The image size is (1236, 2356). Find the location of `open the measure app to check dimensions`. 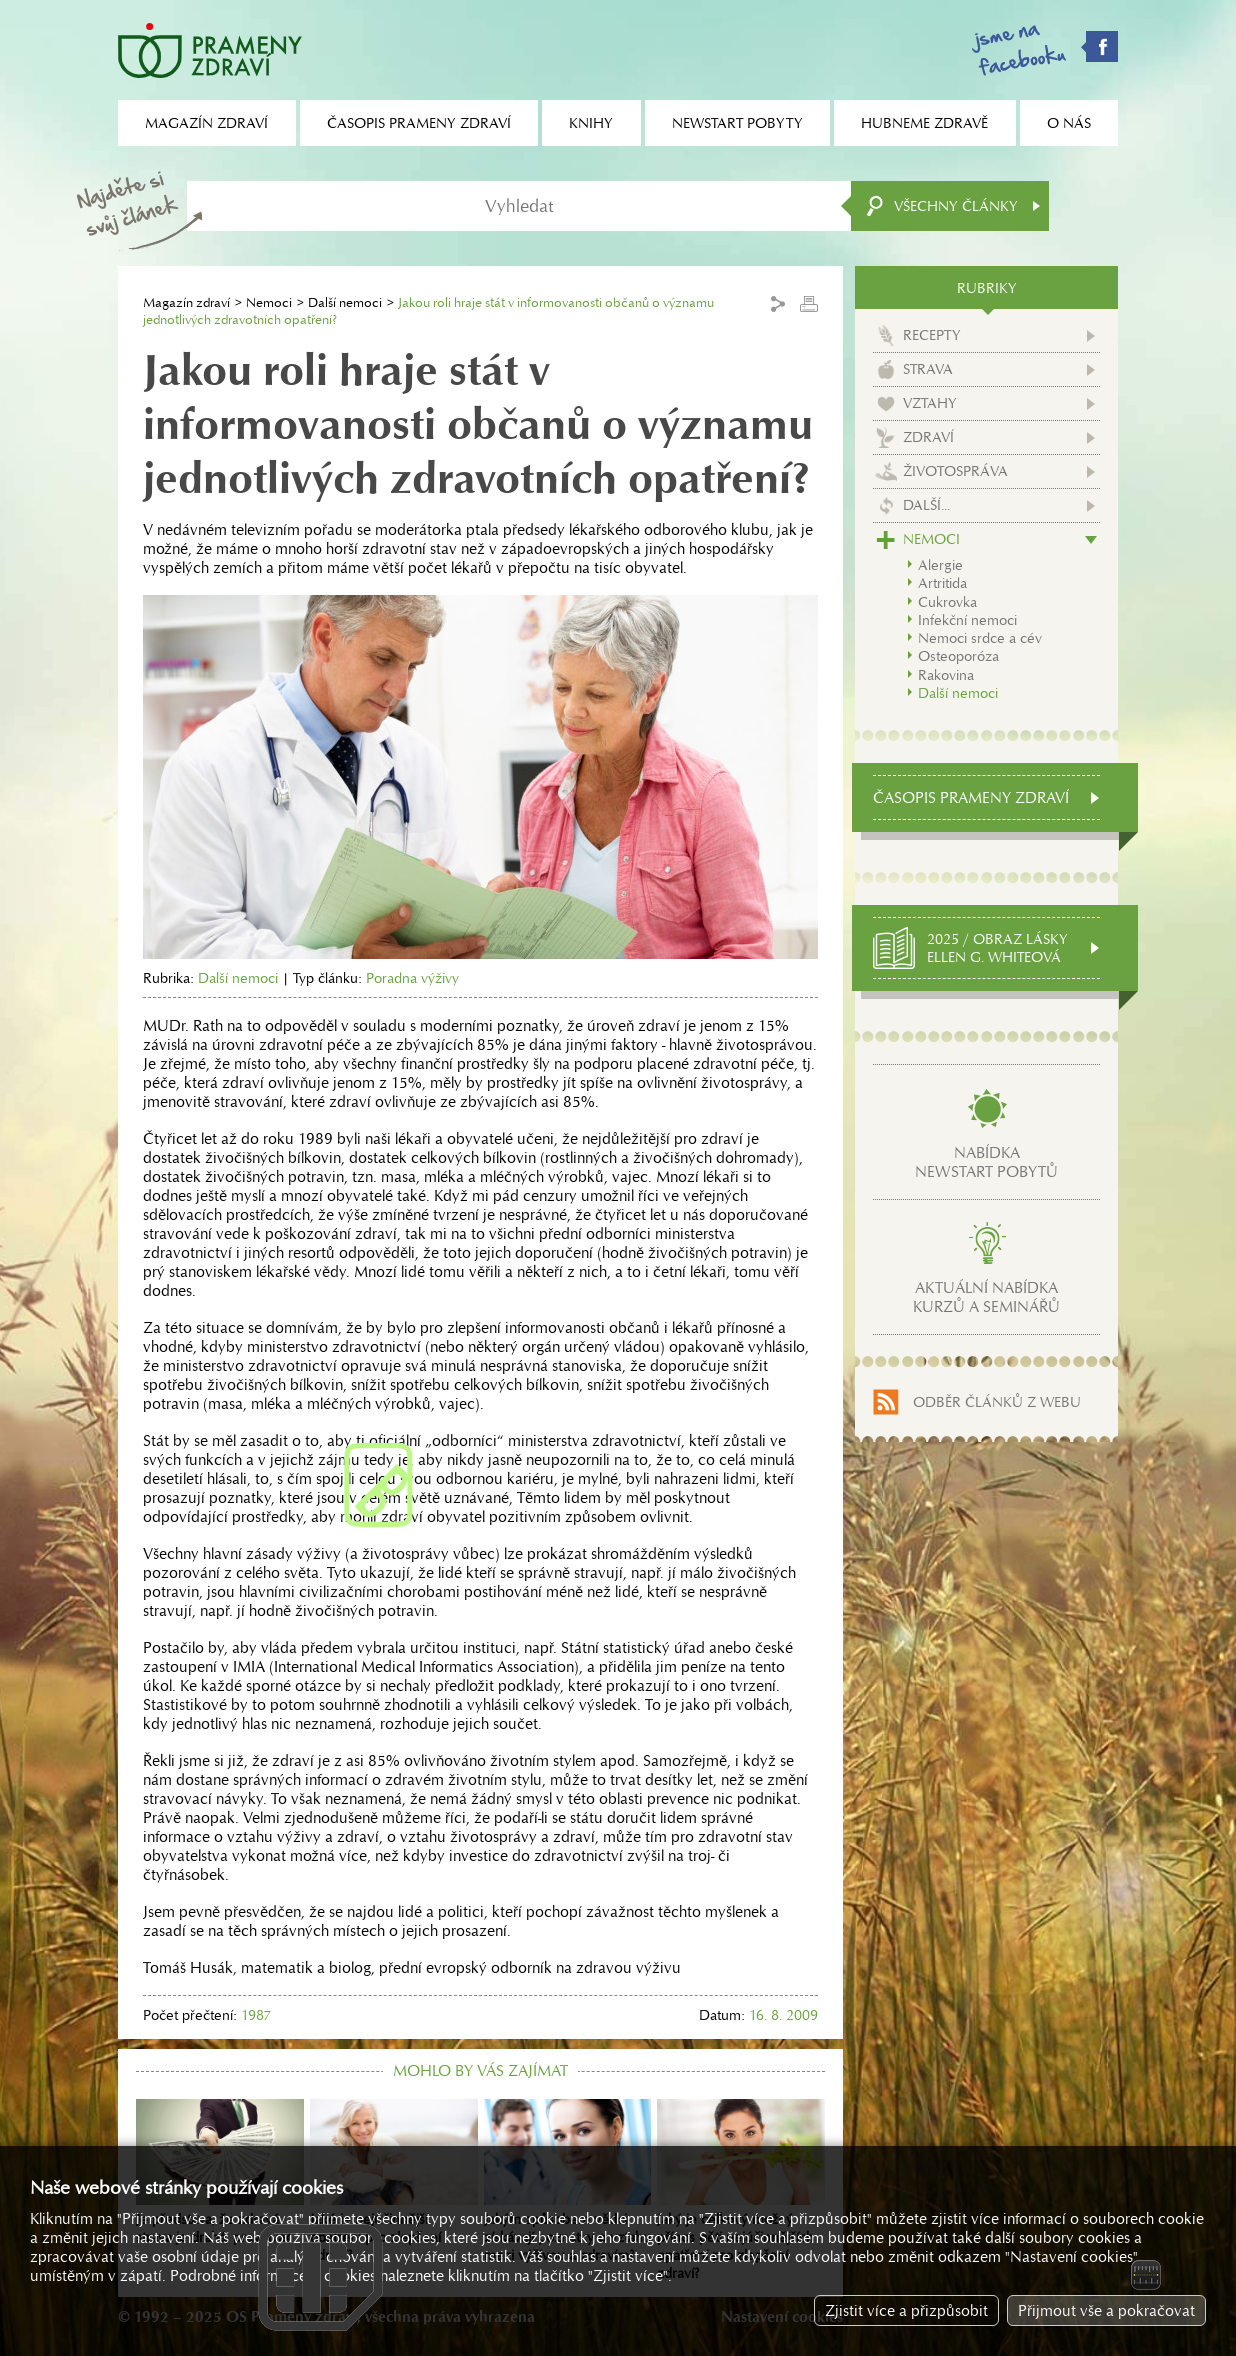

open the measure app to check dimensions is located at coordinates (1146, 2275).